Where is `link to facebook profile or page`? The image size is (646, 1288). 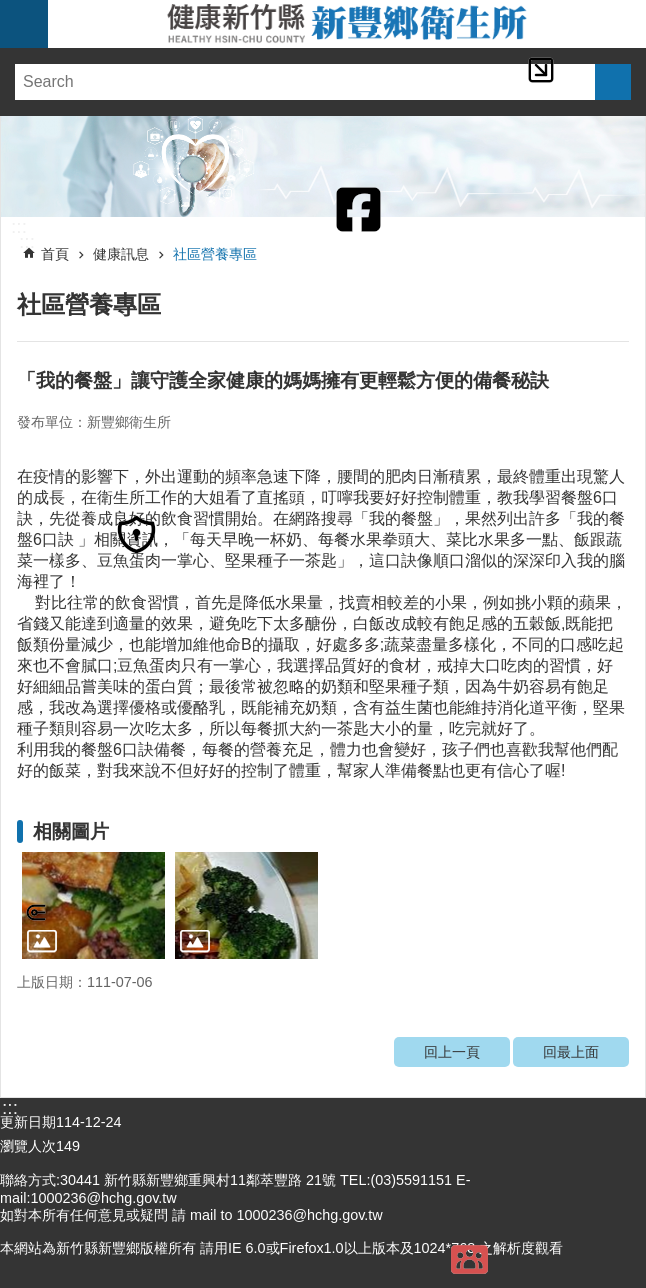
link to facebook profile or page is located at coordinates (358, 209).